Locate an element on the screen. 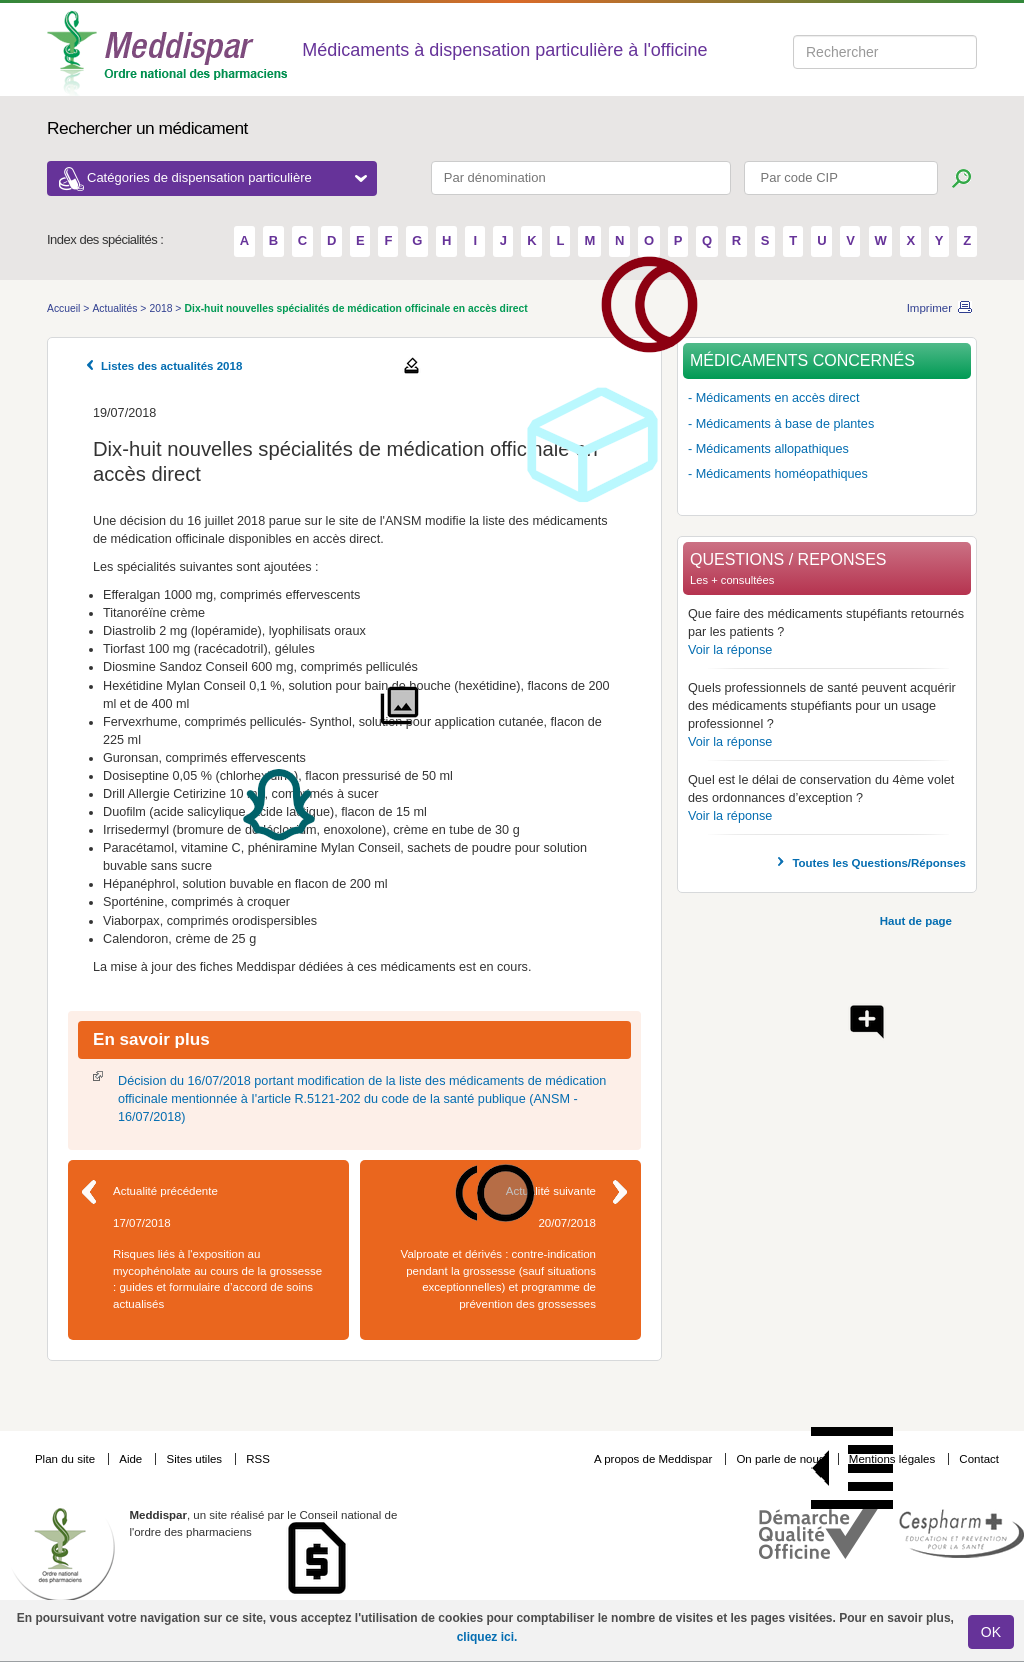  represents a field or property in code structure is located at coordinates (592, 443).